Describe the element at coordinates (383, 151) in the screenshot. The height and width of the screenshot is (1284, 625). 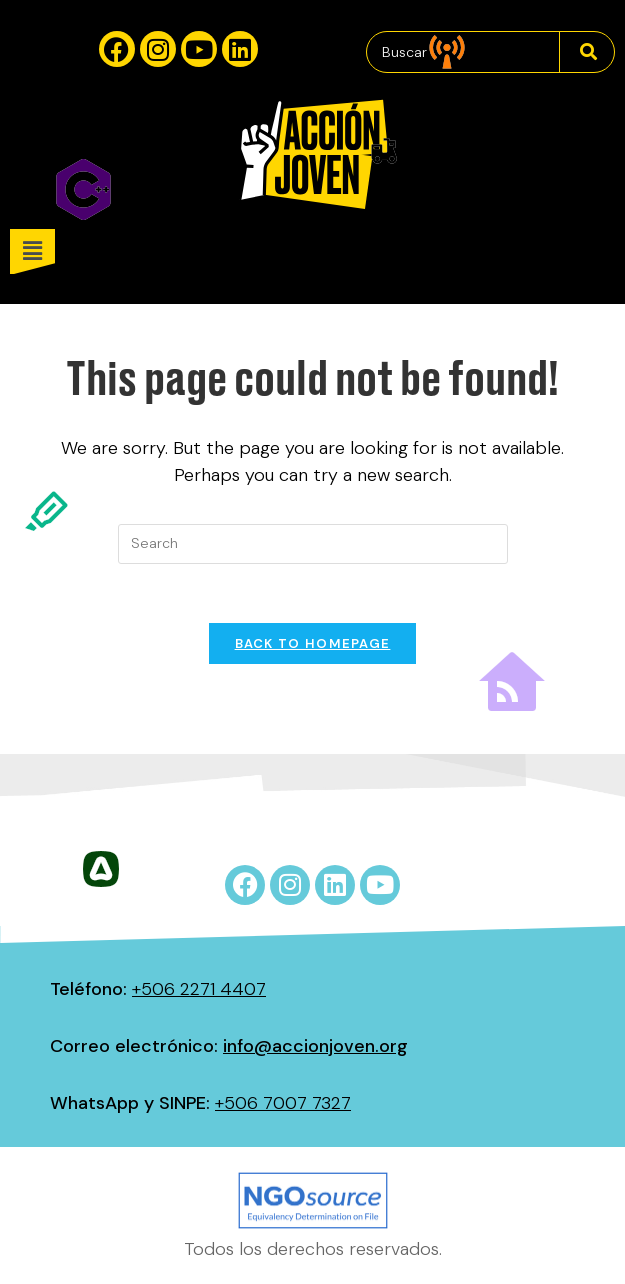
I see `select e-bike as transportation mode` at that location.